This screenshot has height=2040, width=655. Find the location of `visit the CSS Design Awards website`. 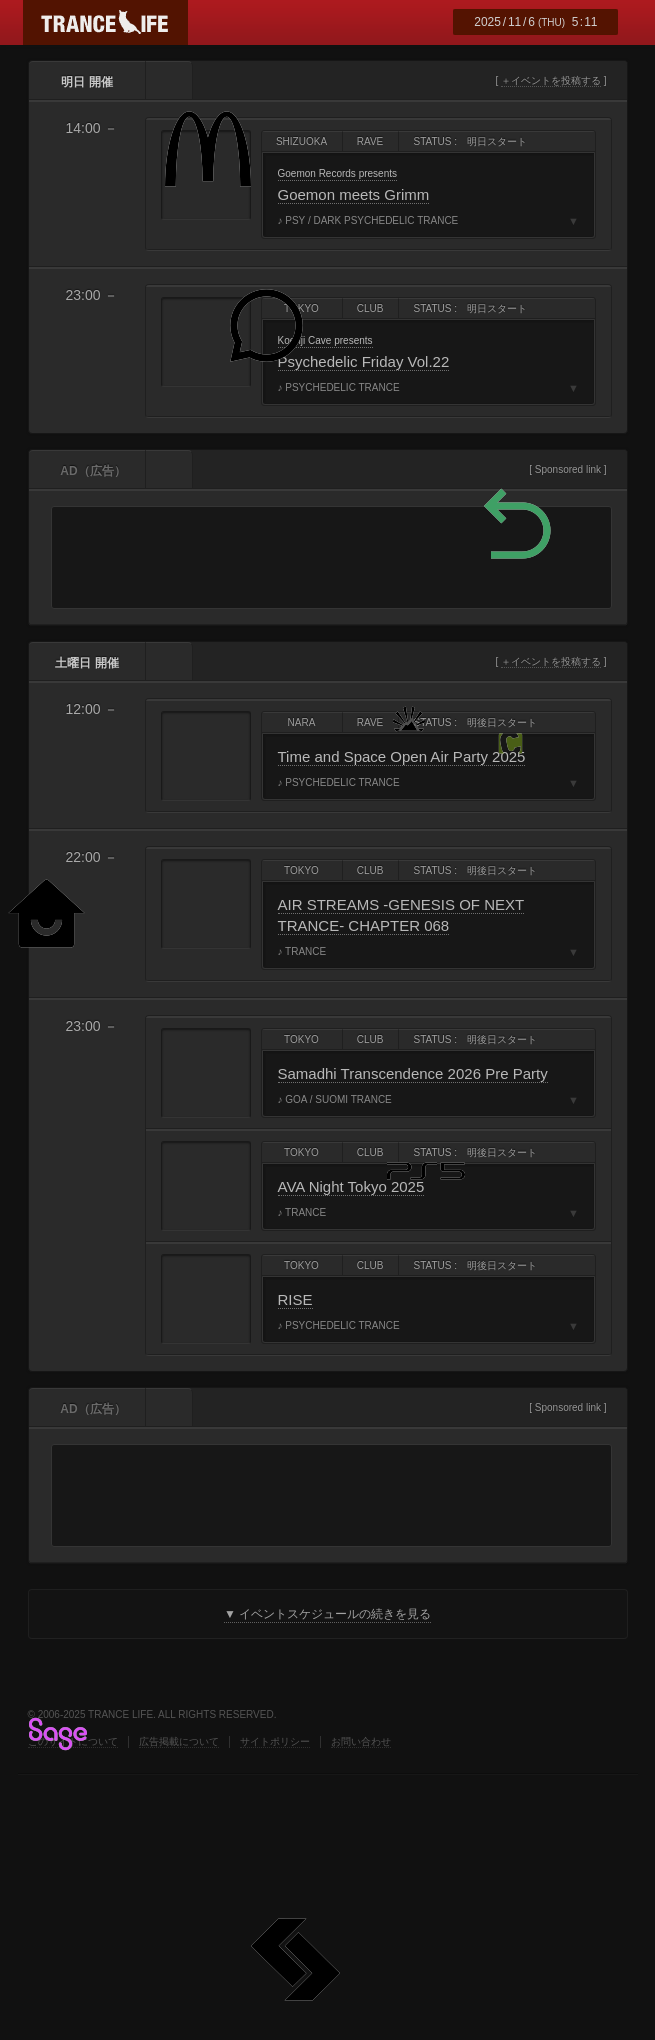

visit the CSS Design Awards website is located at coordinates (295, 1959).